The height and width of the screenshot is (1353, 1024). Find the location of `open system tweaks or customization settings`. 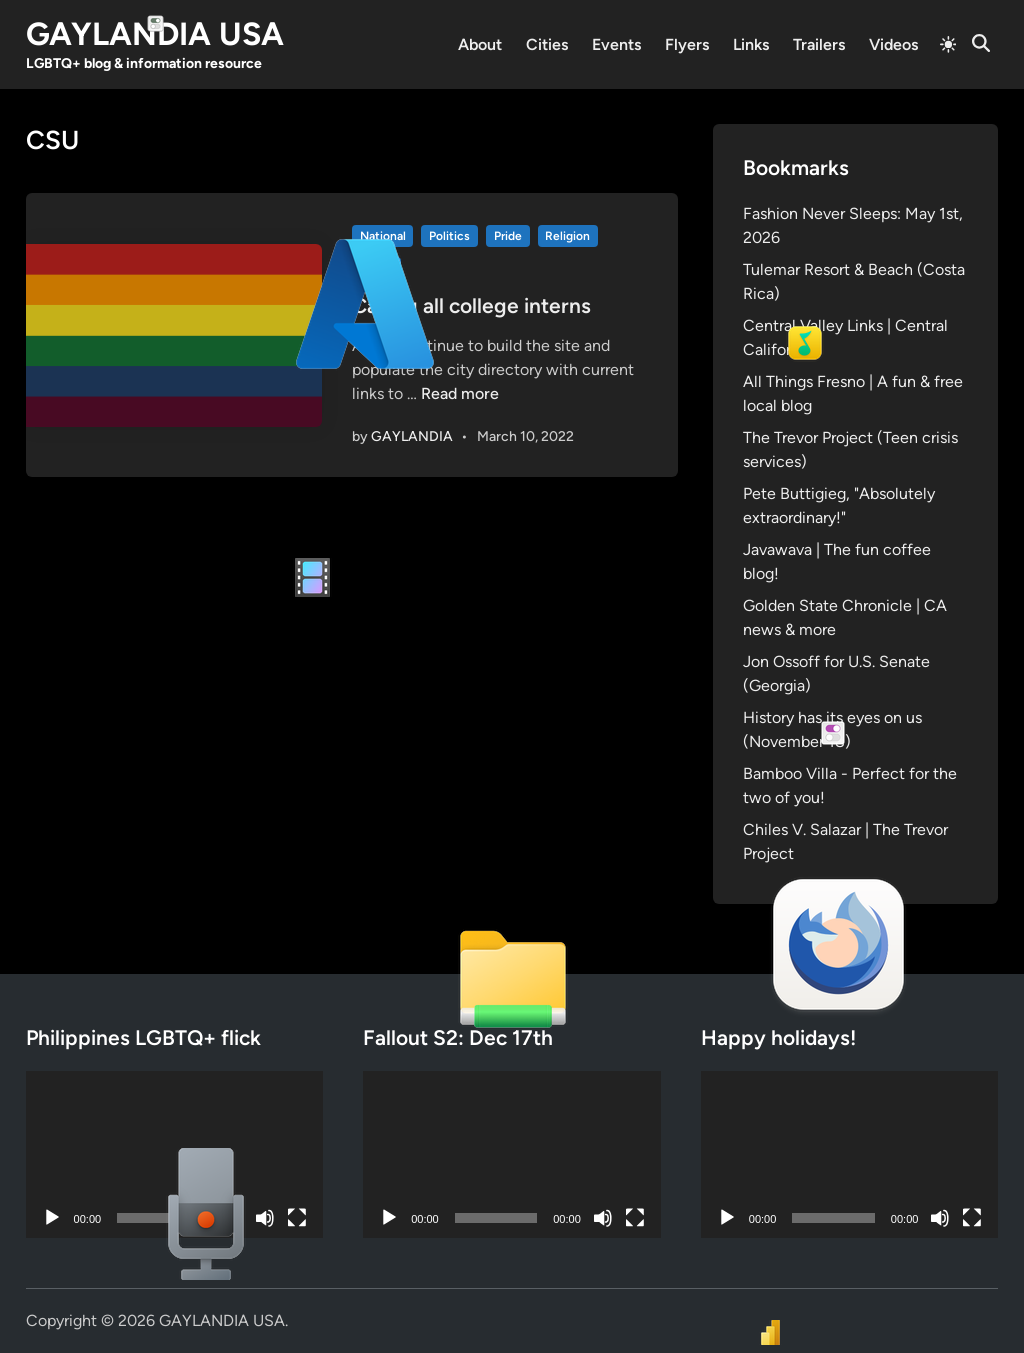

open system tweaks or customization settings is located at coordinates (833, 733).